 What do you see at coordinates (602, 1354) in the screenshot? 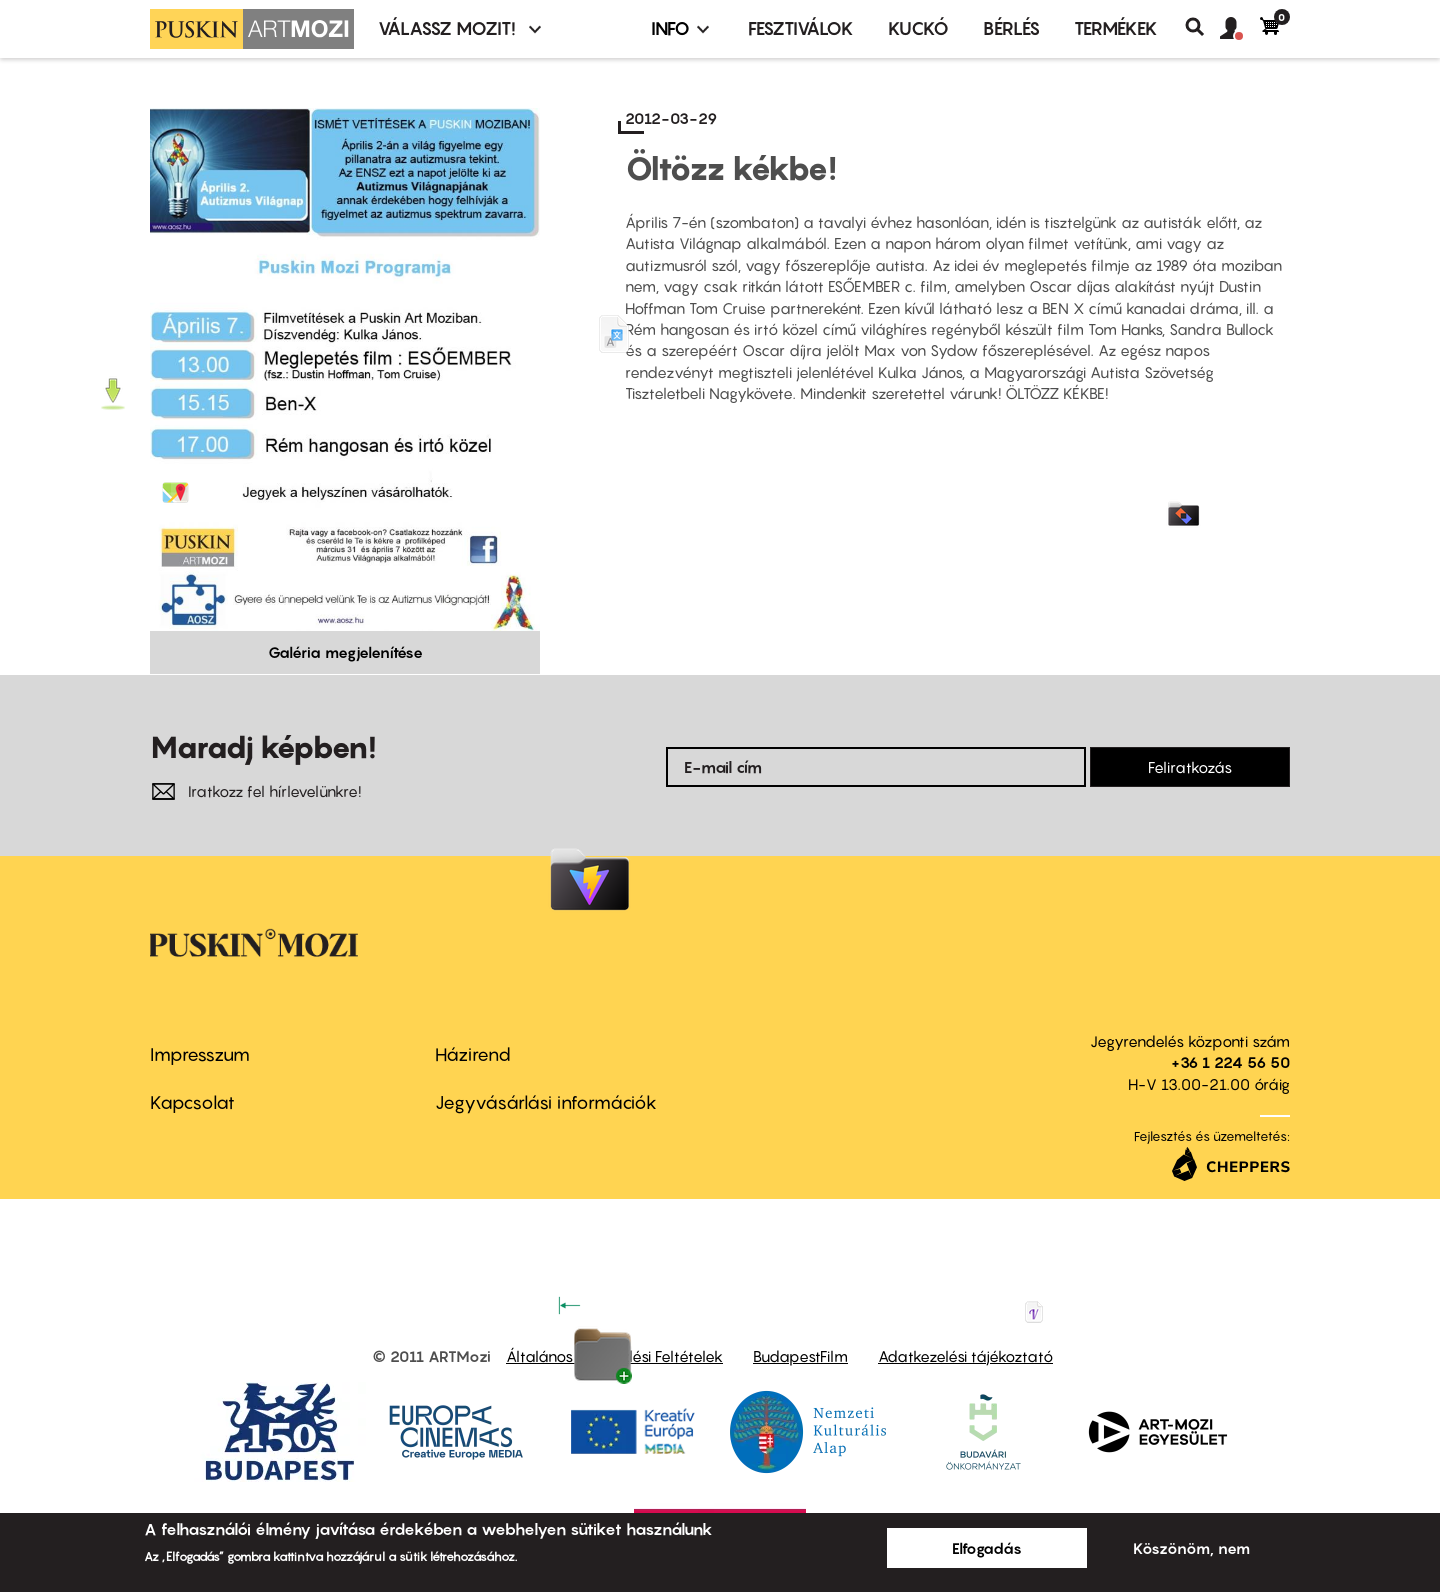
I see `create a new folder` at bounding box center [602, 1354].